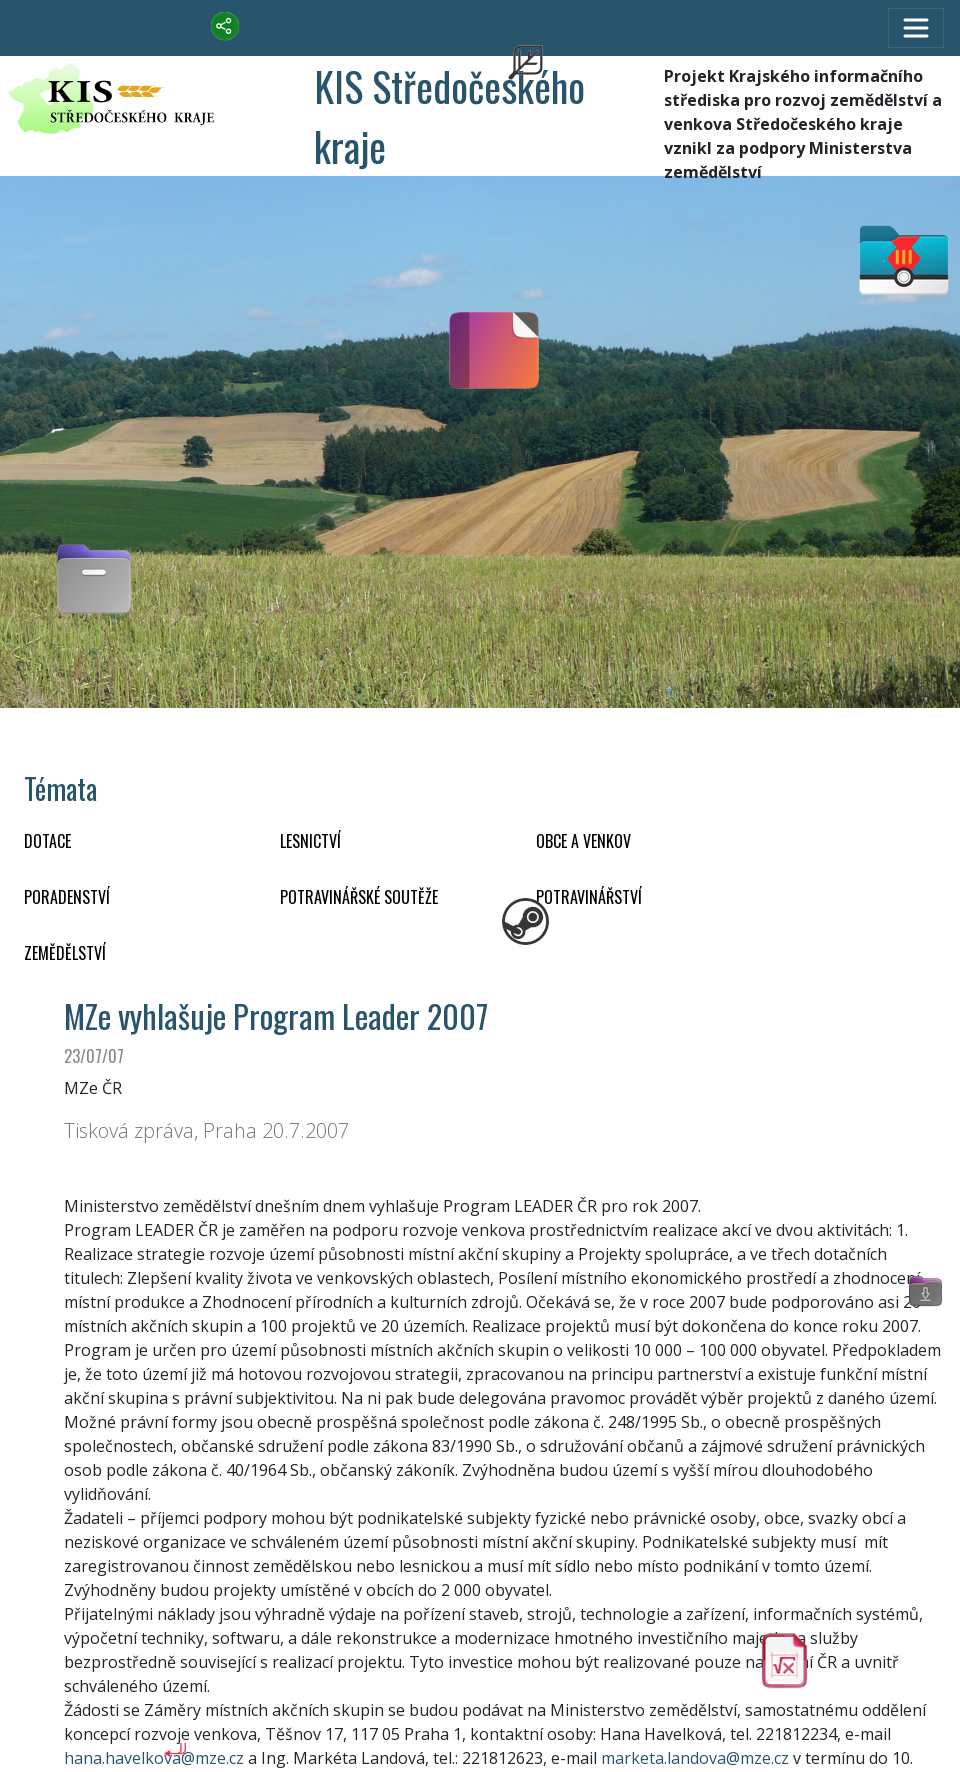 Image resolution: width=960 pixels, height=1772 pixels. Describe the element at coordinates (903, 262) in the screenshot. I see `open folder containing pokémon lure ball assets` at that location.